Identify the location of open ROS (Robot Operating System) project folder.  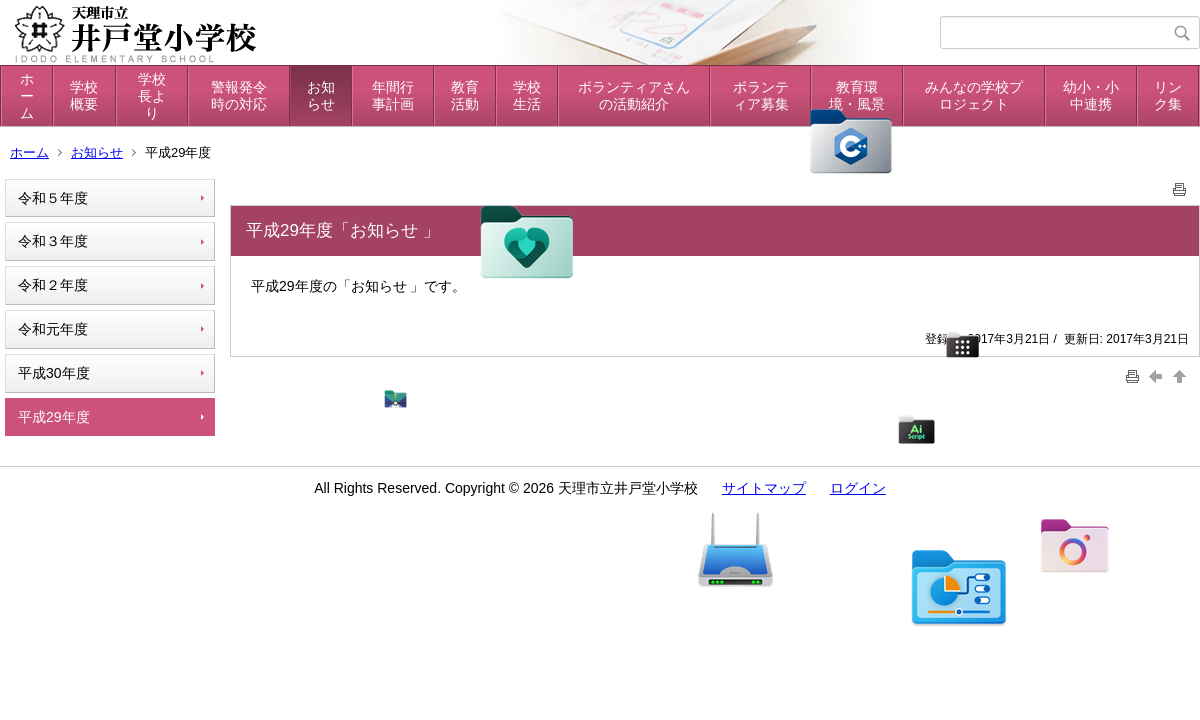
(962, 345).